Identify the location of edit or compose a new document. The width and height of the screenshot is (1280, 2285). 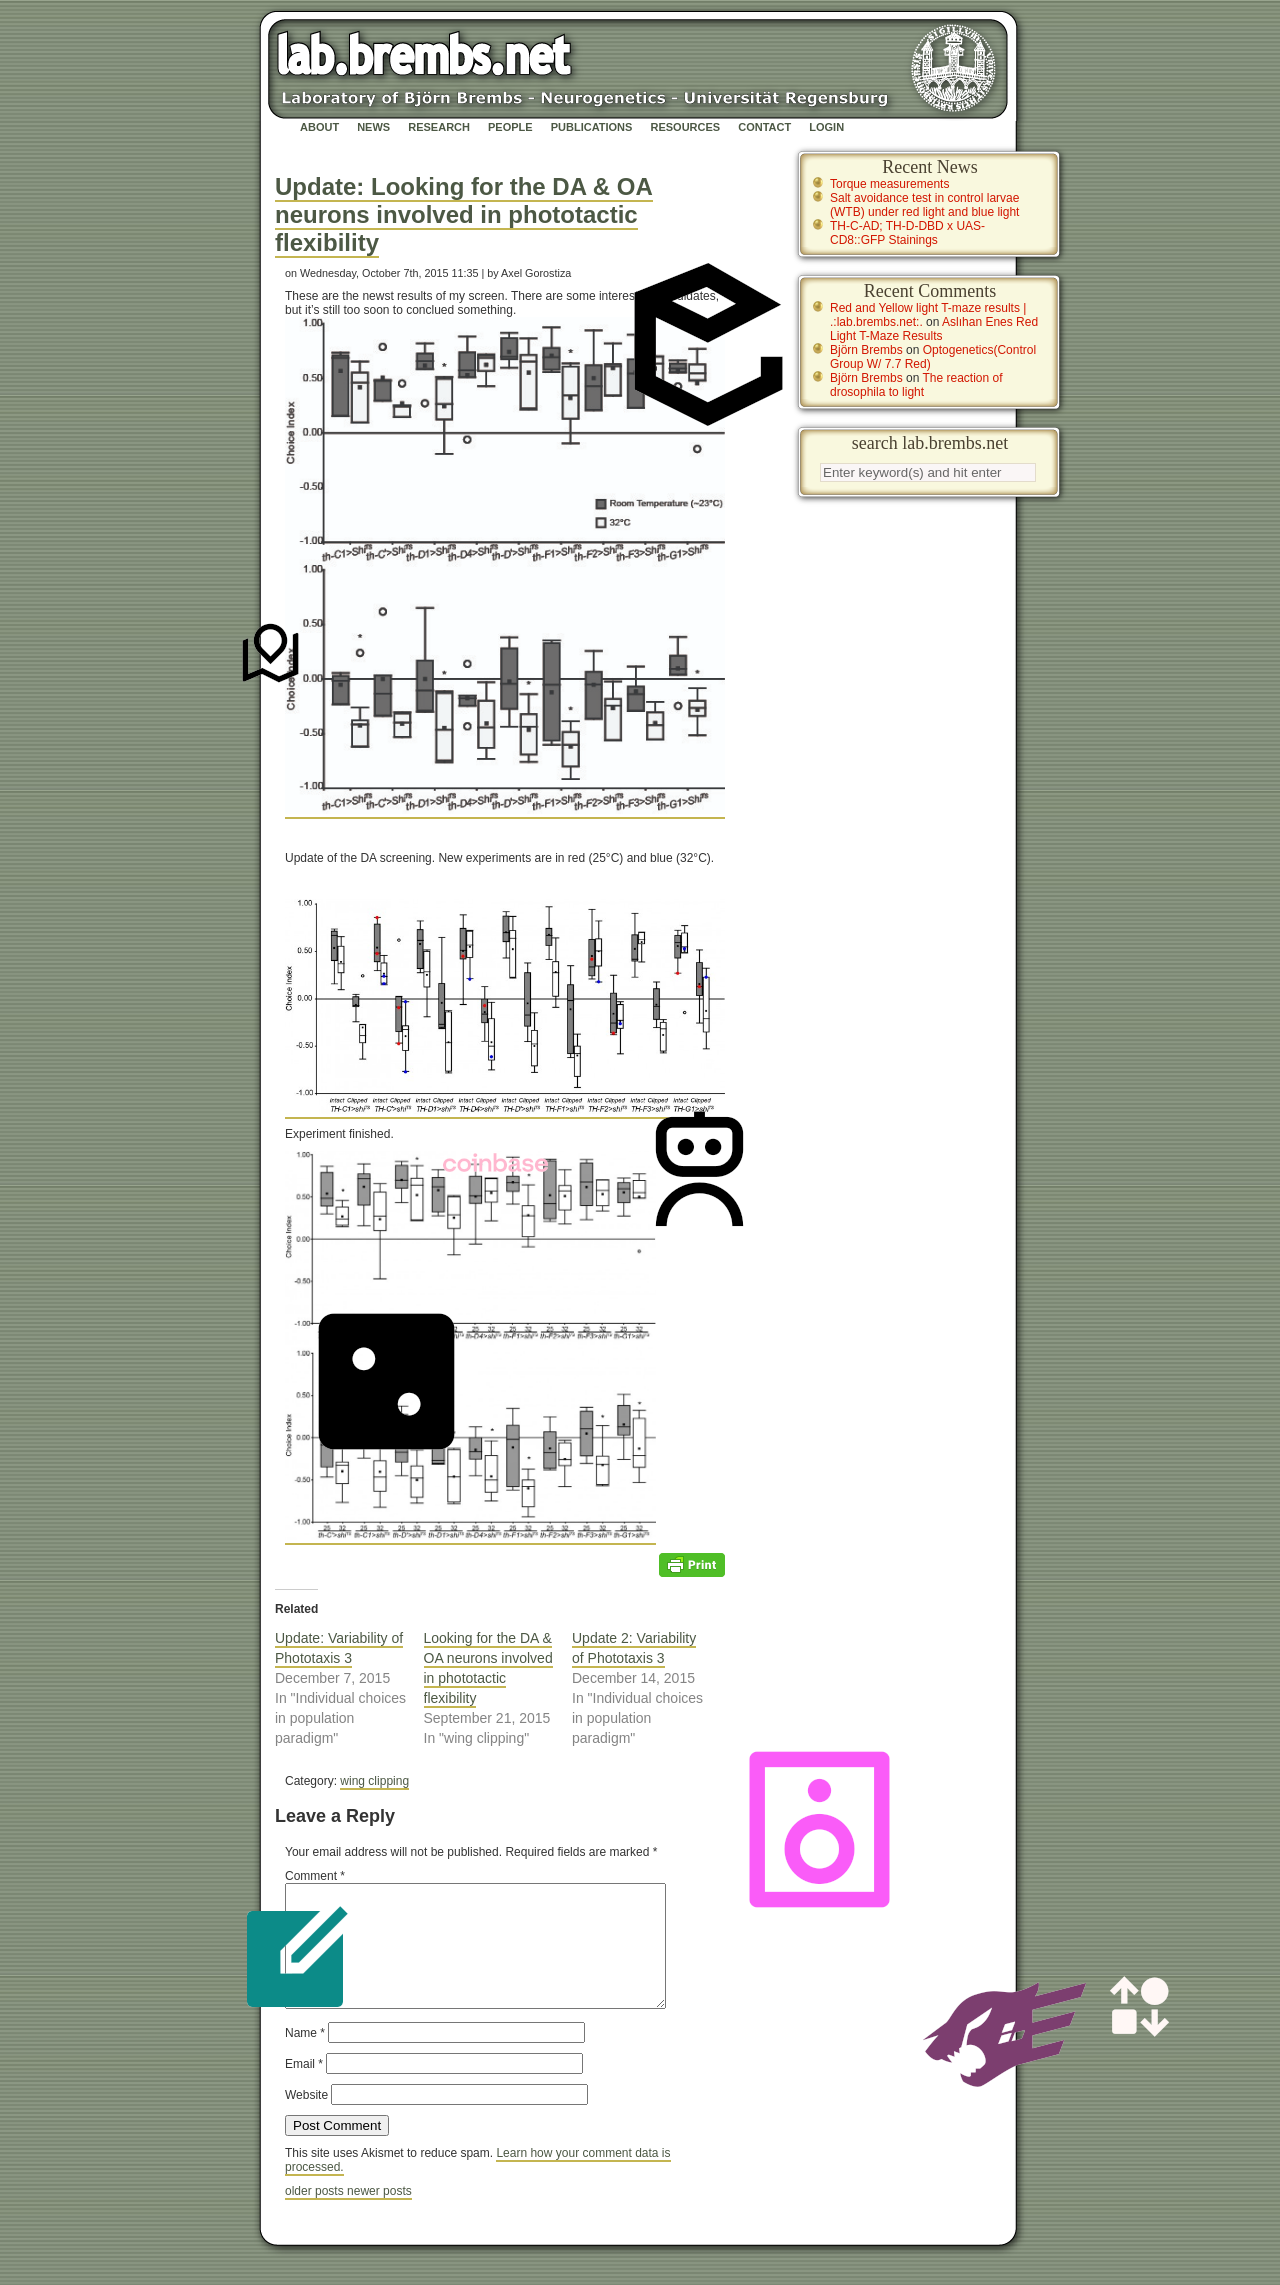
(295, 1959).